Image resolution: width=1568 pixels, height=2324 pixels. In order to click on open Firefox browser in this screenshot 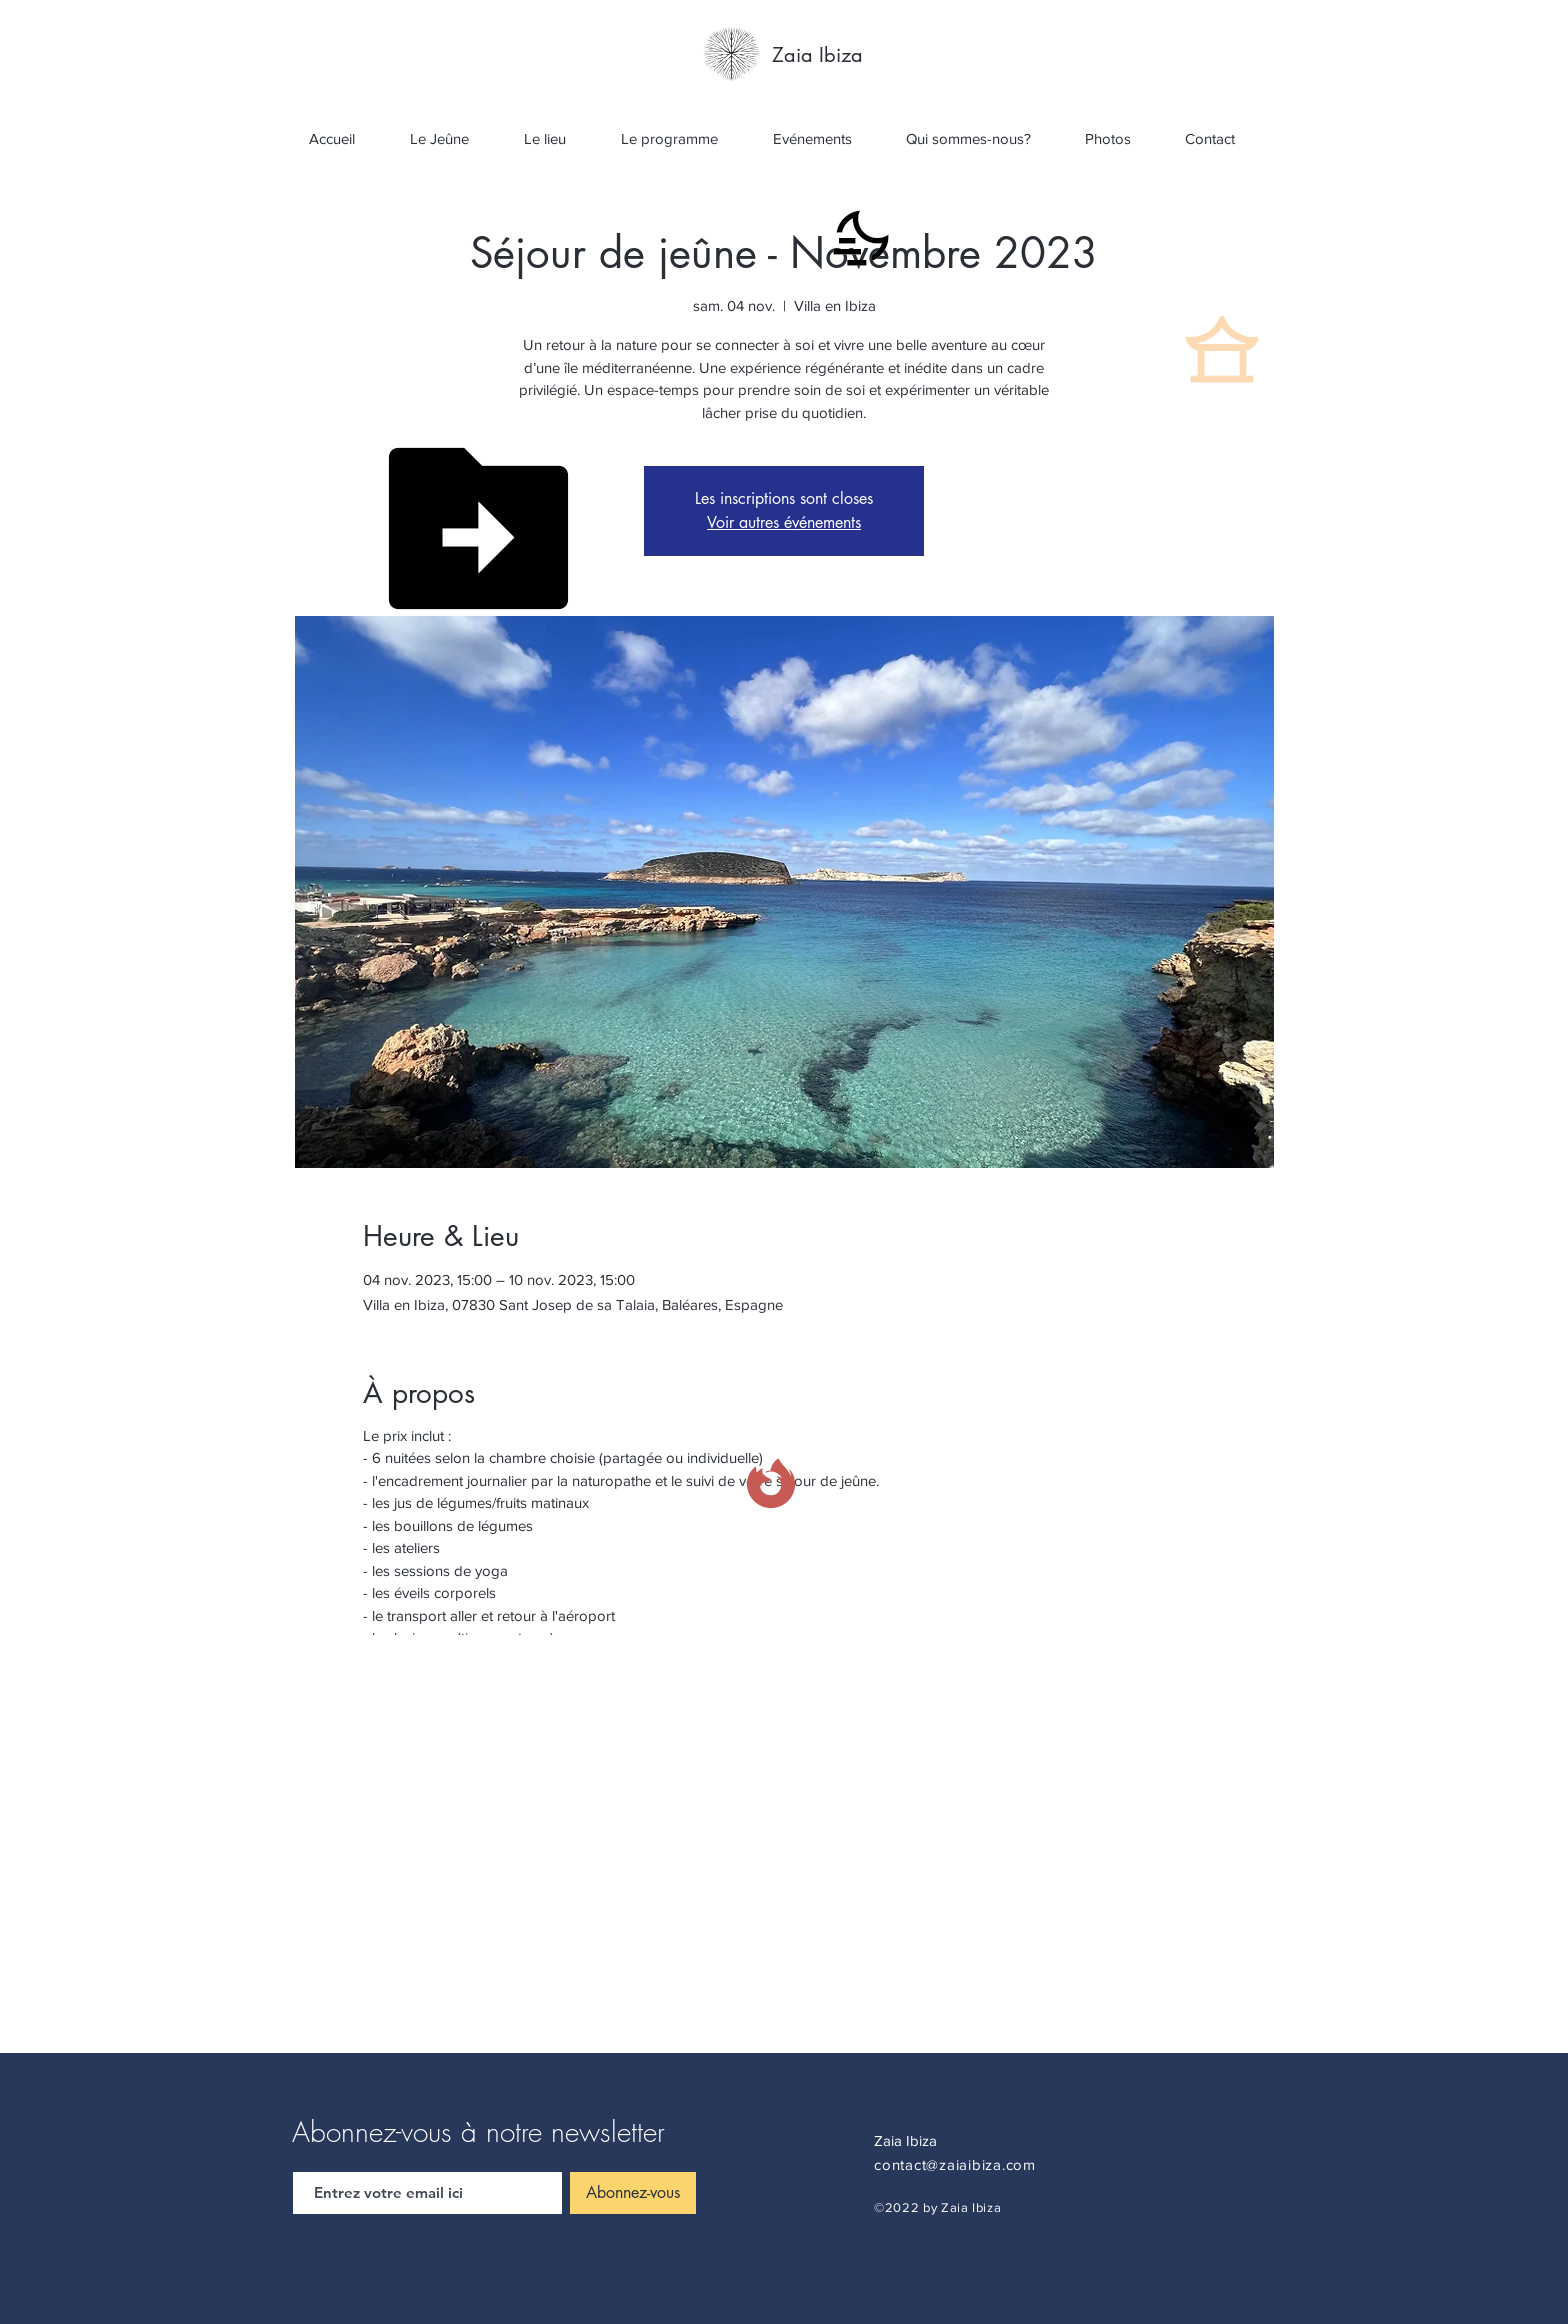, I will do `click(771, 1484)`.